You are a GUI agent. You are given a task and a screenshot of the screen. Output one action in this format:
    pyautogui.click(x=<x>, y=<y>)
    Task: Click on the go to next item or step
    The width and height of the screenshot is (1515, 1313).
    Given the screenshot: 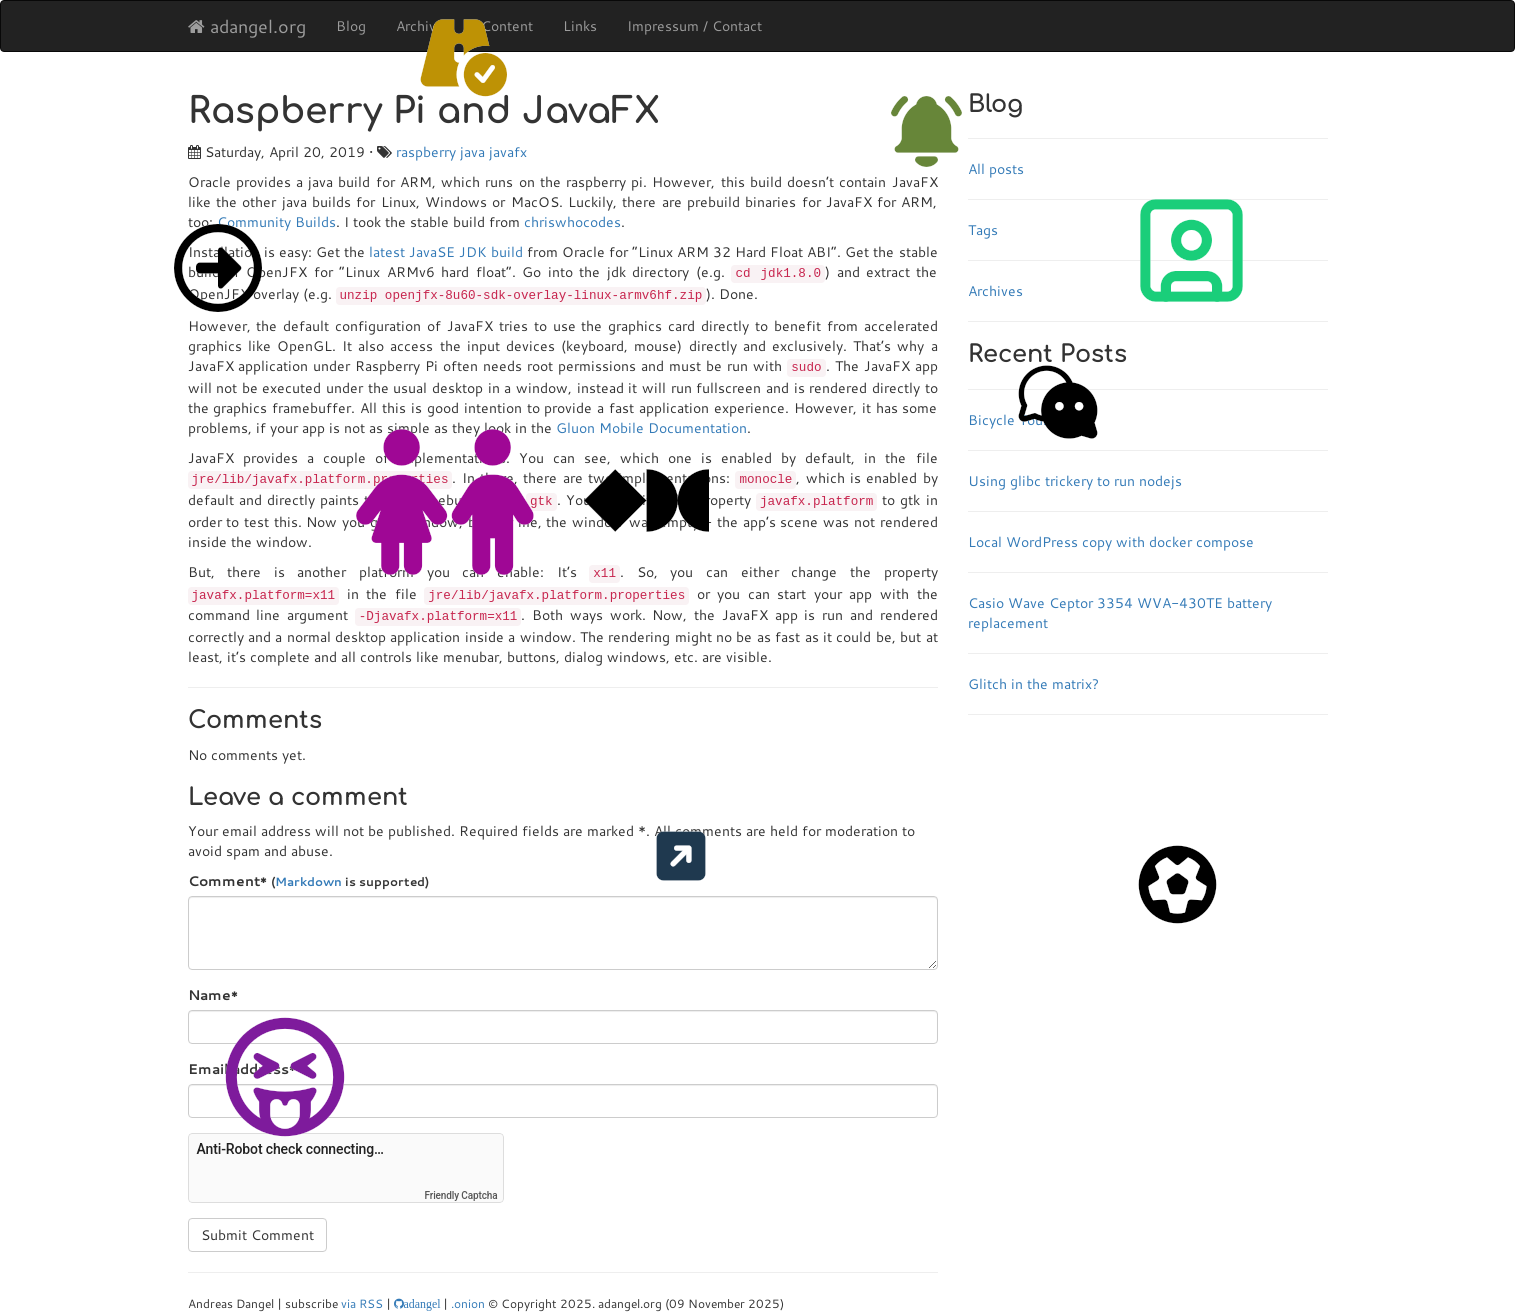 What is the action you would take?
    pyautogui.click(x=218, y=268)
    